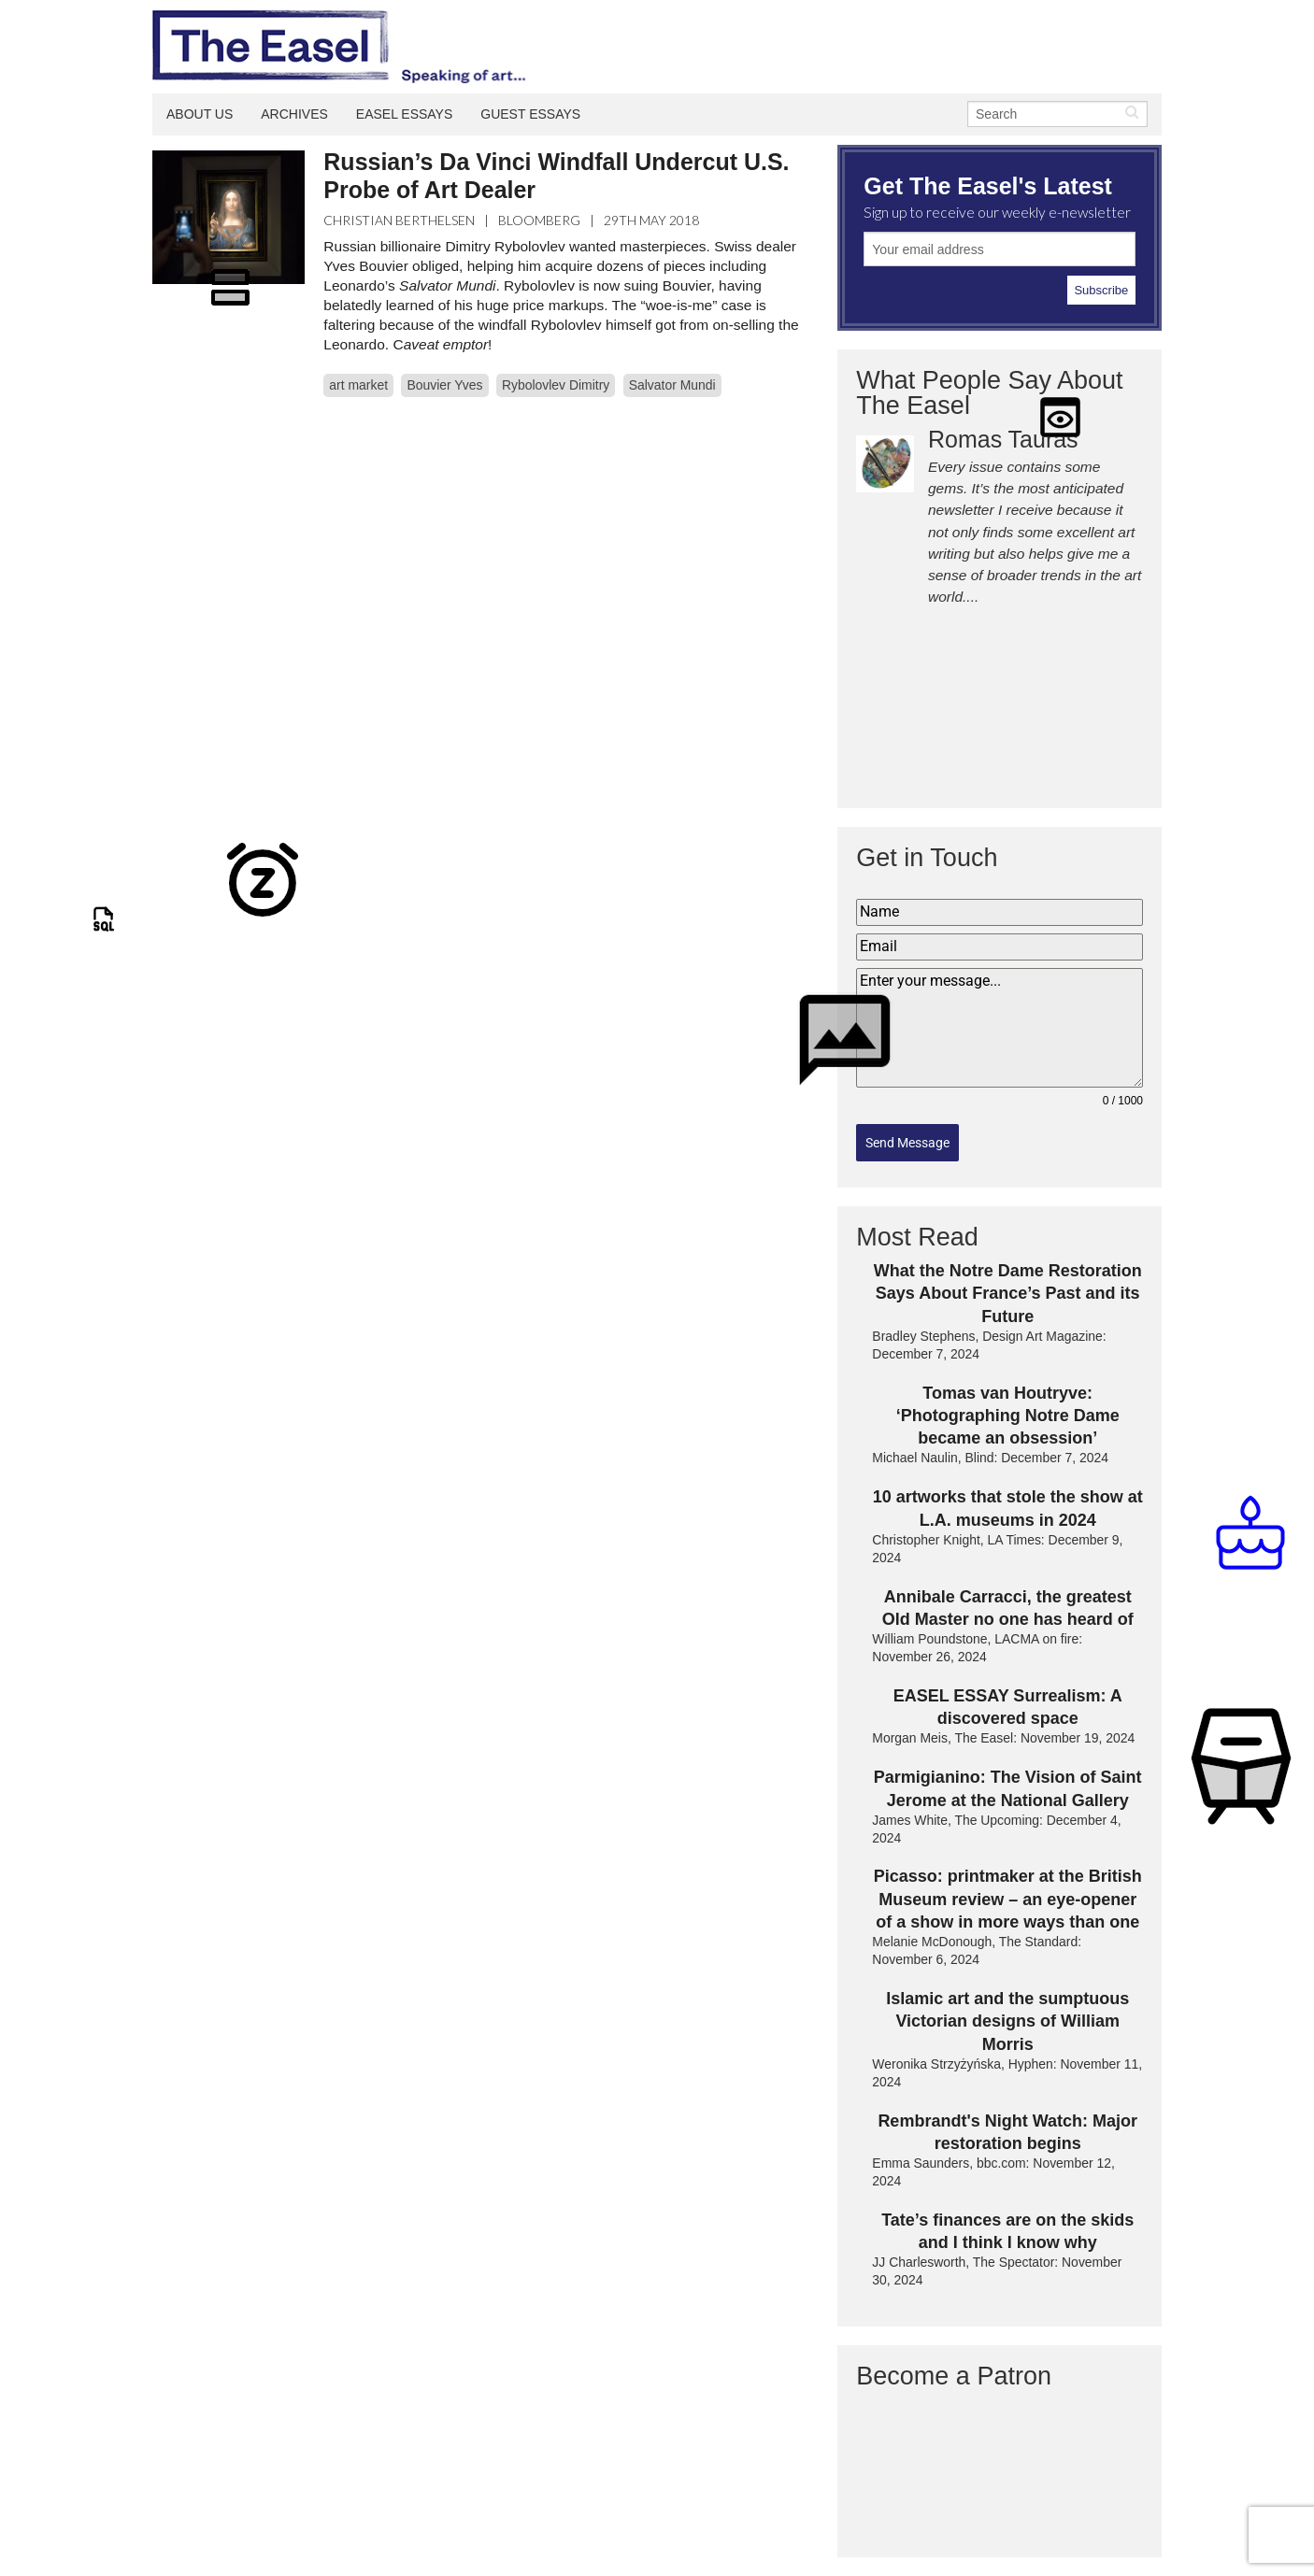 The image size is (1314, 2576). What do you see at coordinates (231, 287) in the screenshot?
I see `view agenda or schedule items` at bounding box center [231, 287].